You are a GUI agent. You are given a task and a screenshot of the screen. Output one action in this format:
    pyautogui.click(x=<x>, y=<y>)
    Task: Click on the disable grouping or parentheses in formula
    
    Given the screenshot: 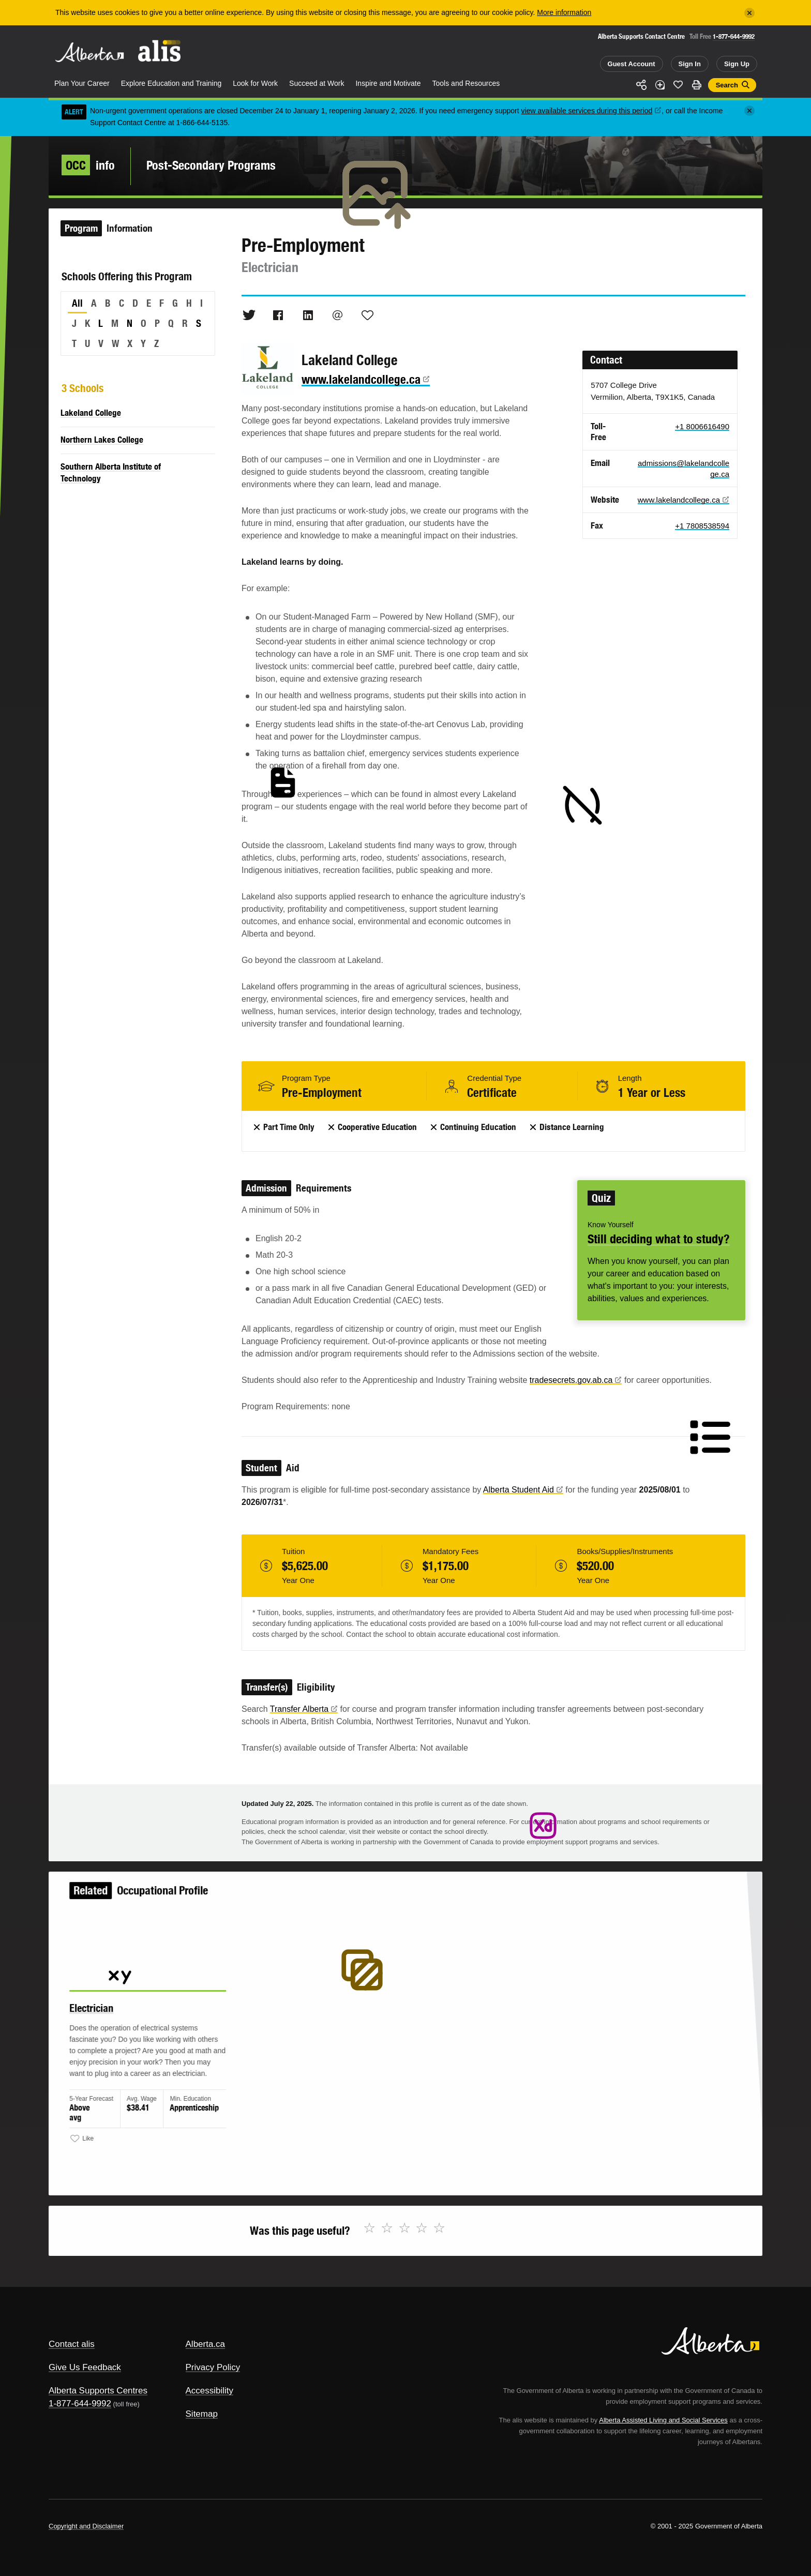 What is the action you would take?
    pyautogui.click(x=582, y=805)
    